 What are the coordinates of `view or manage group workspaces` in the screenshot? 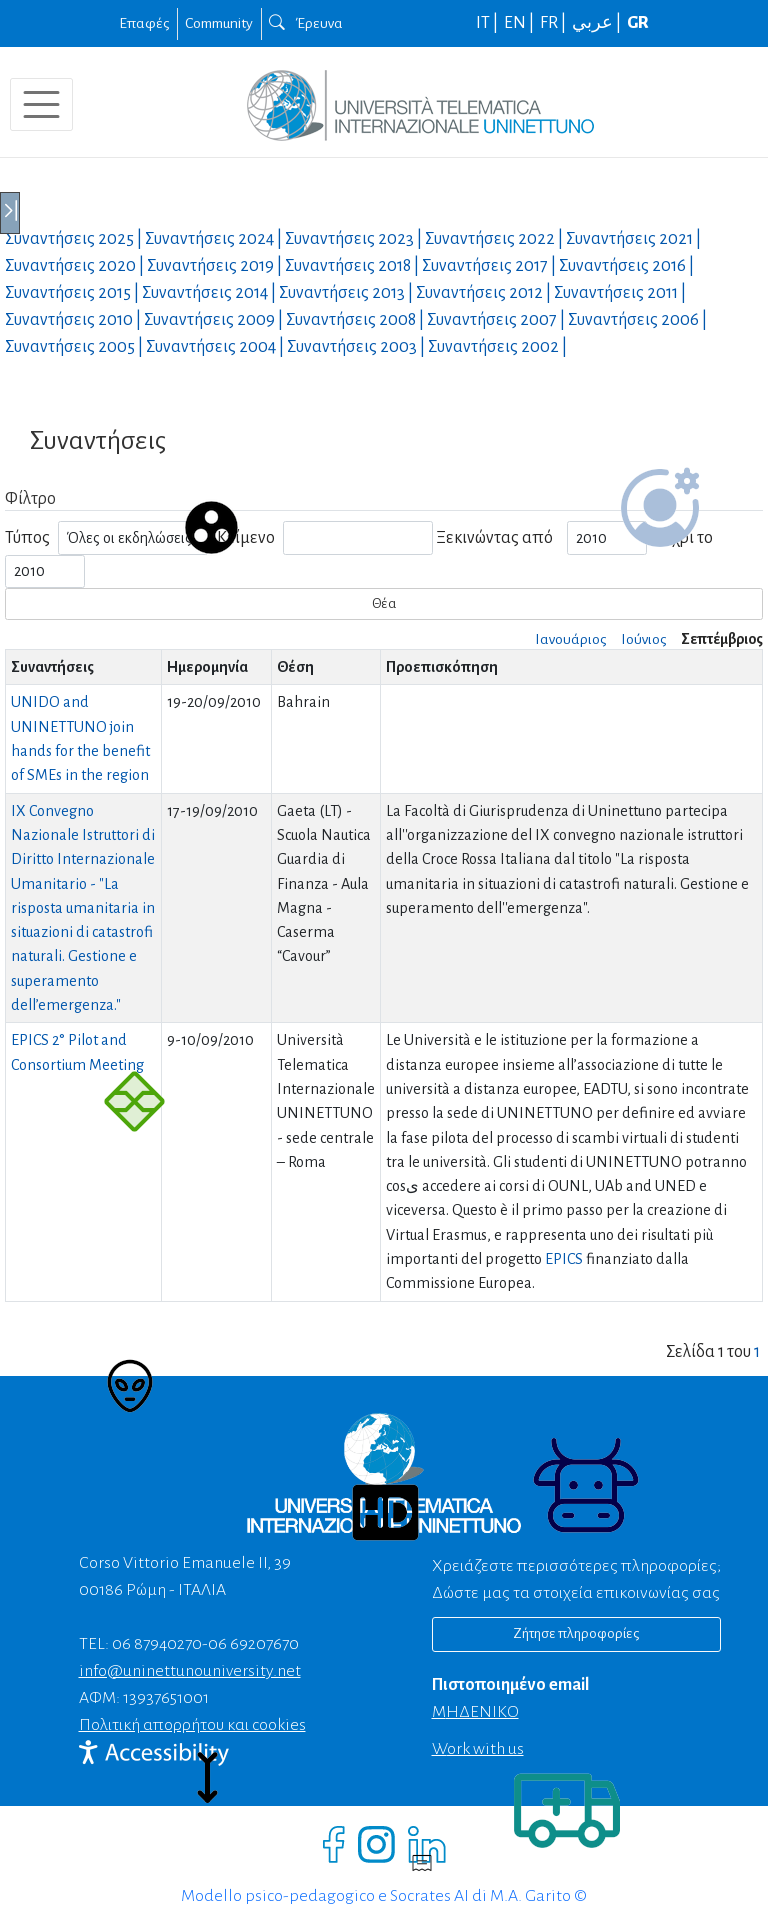 It's located at (211, 527).